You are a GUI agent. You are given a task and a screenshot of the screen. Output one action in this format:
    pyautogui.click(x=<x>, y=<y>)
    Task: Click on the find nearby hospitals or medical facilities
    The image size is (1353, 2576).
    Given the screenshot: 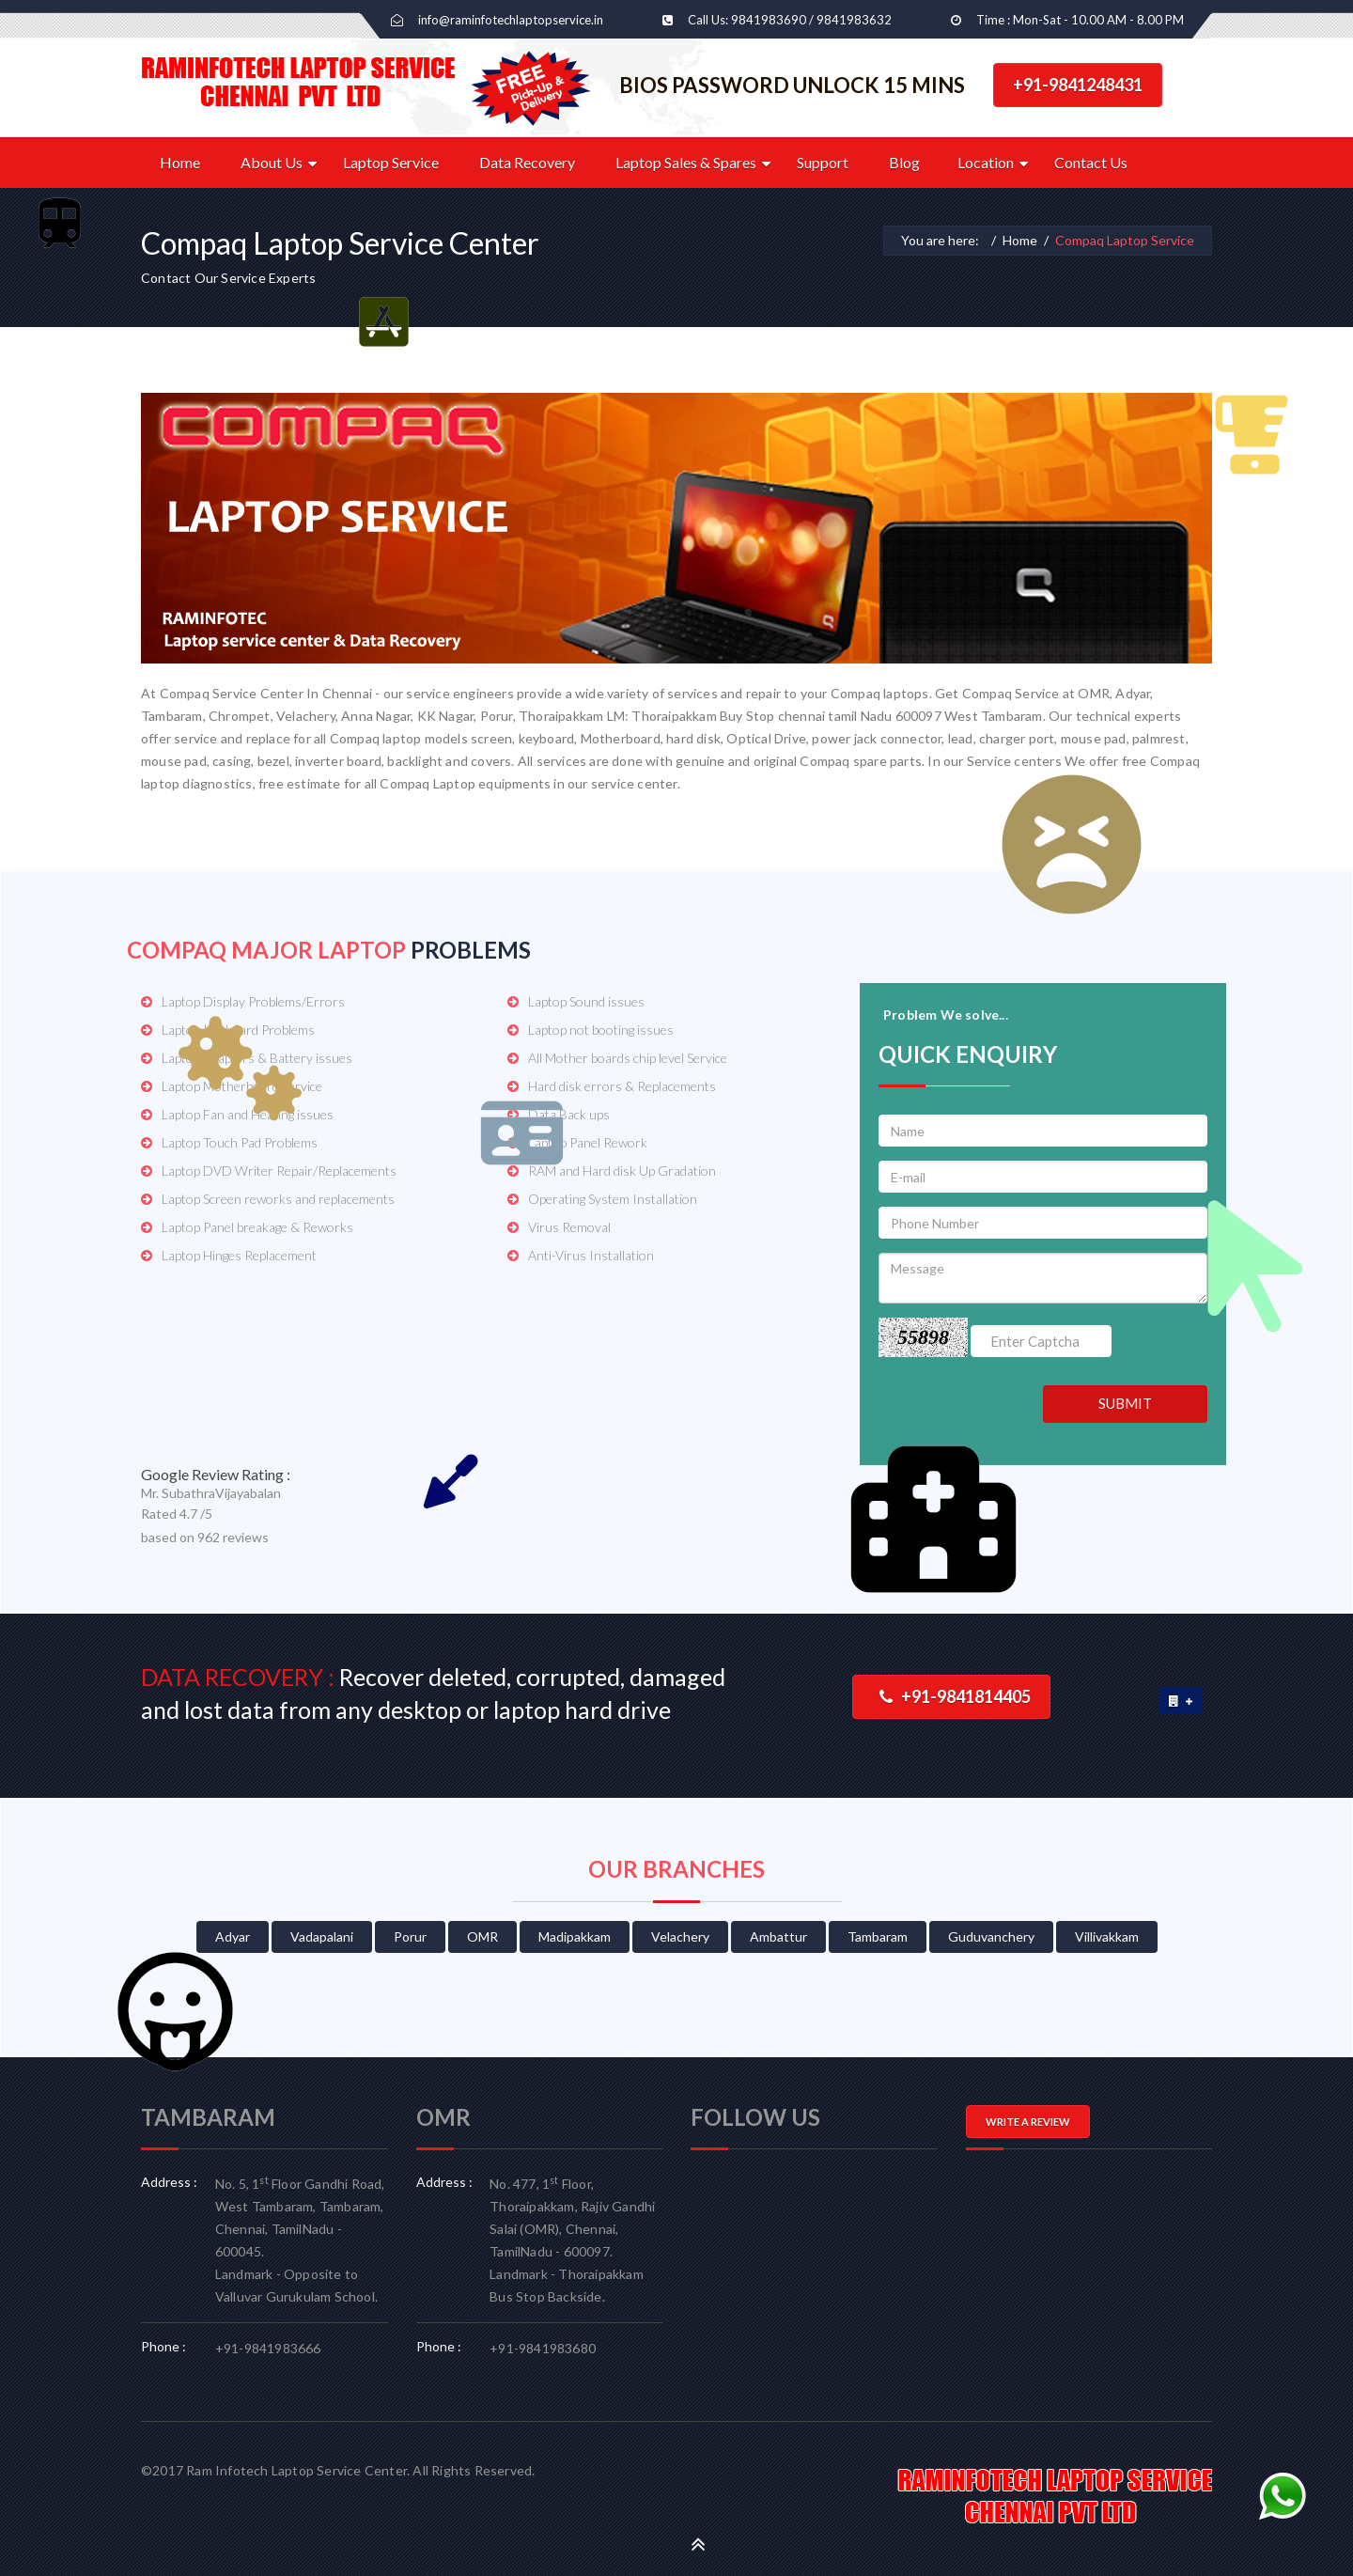 What is the action you would take?
    pyautogui.click(x=933, y=1519)
    